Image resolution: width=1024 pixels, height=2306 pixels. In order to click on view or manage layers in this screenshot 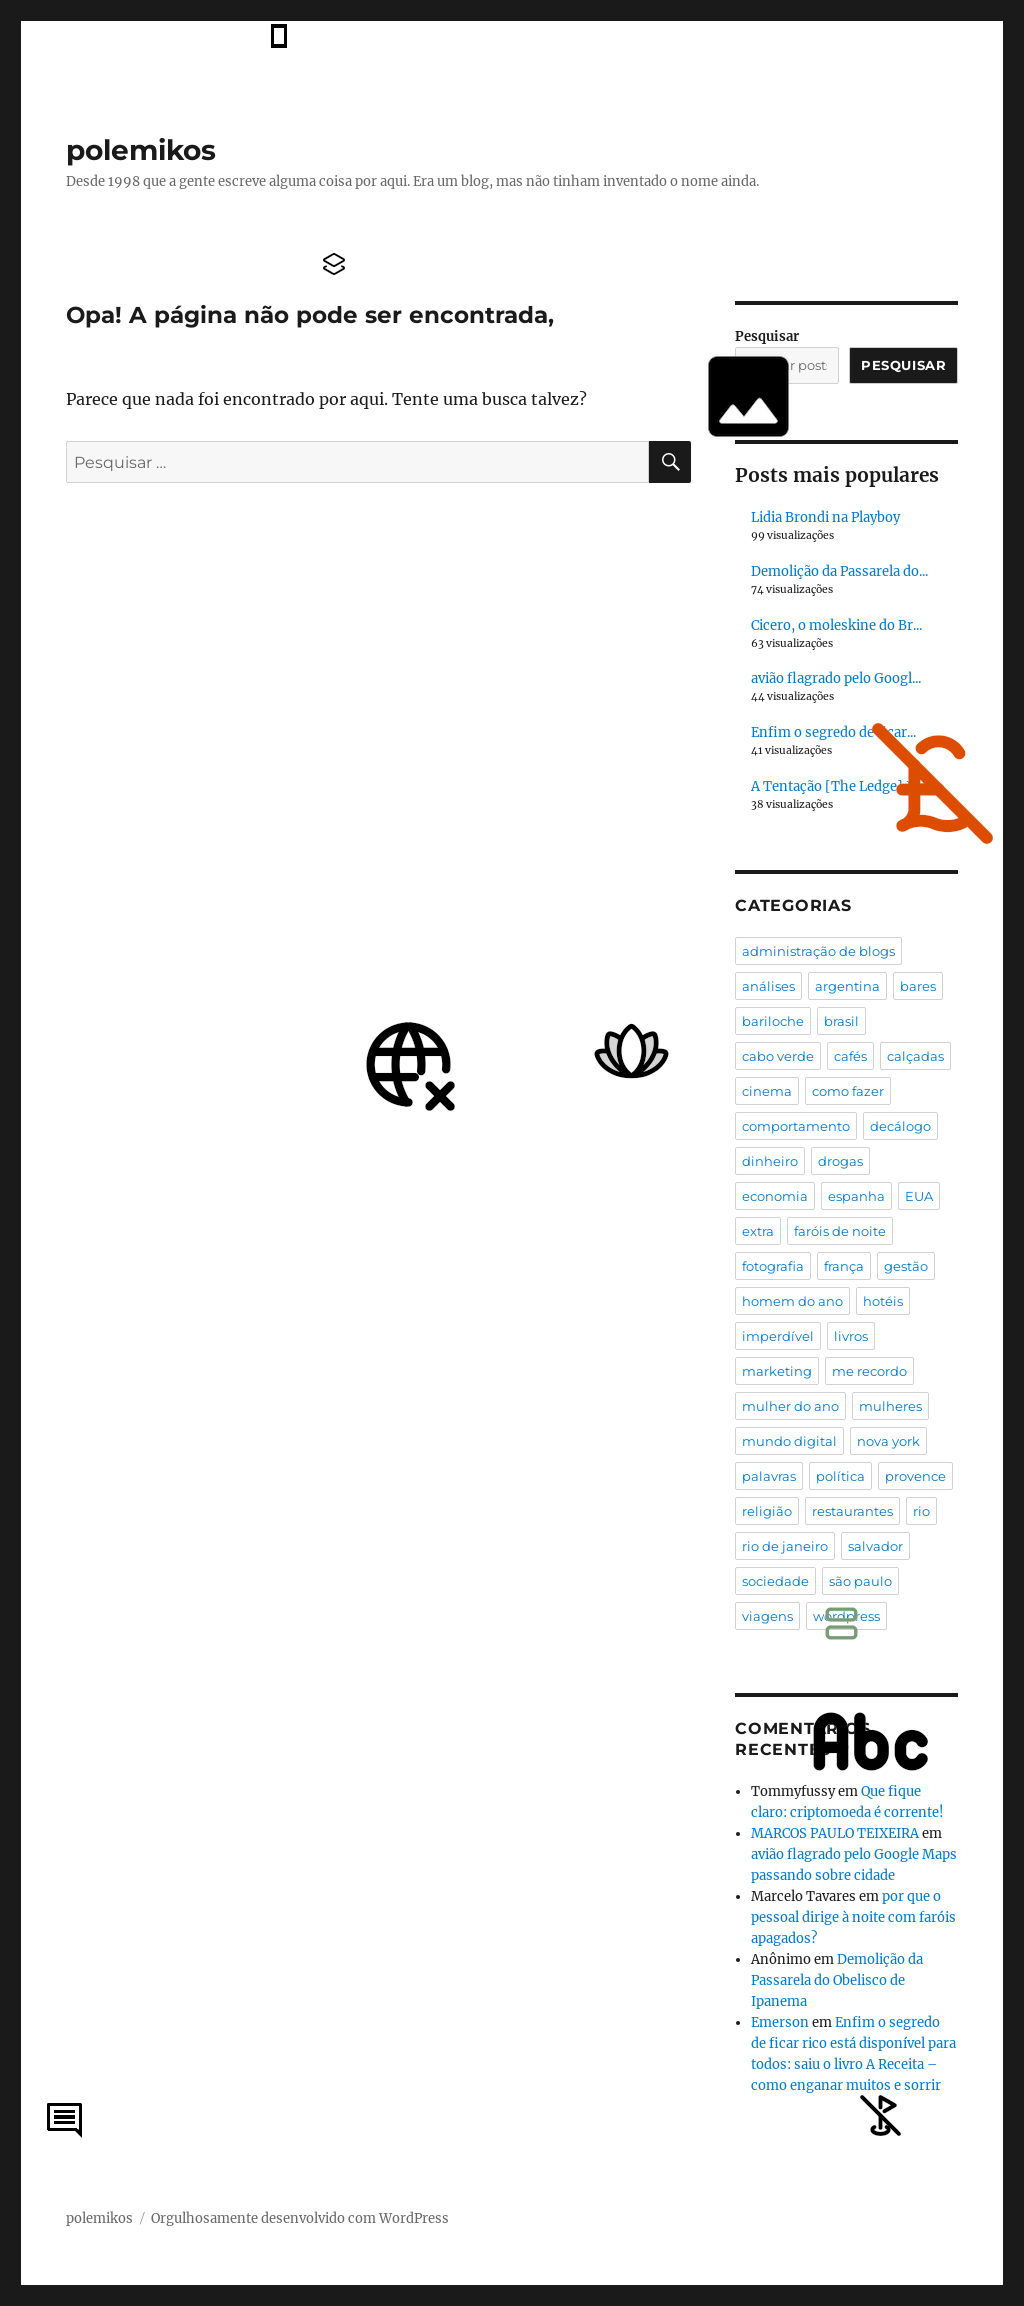, I will do `click(334, 264)`.